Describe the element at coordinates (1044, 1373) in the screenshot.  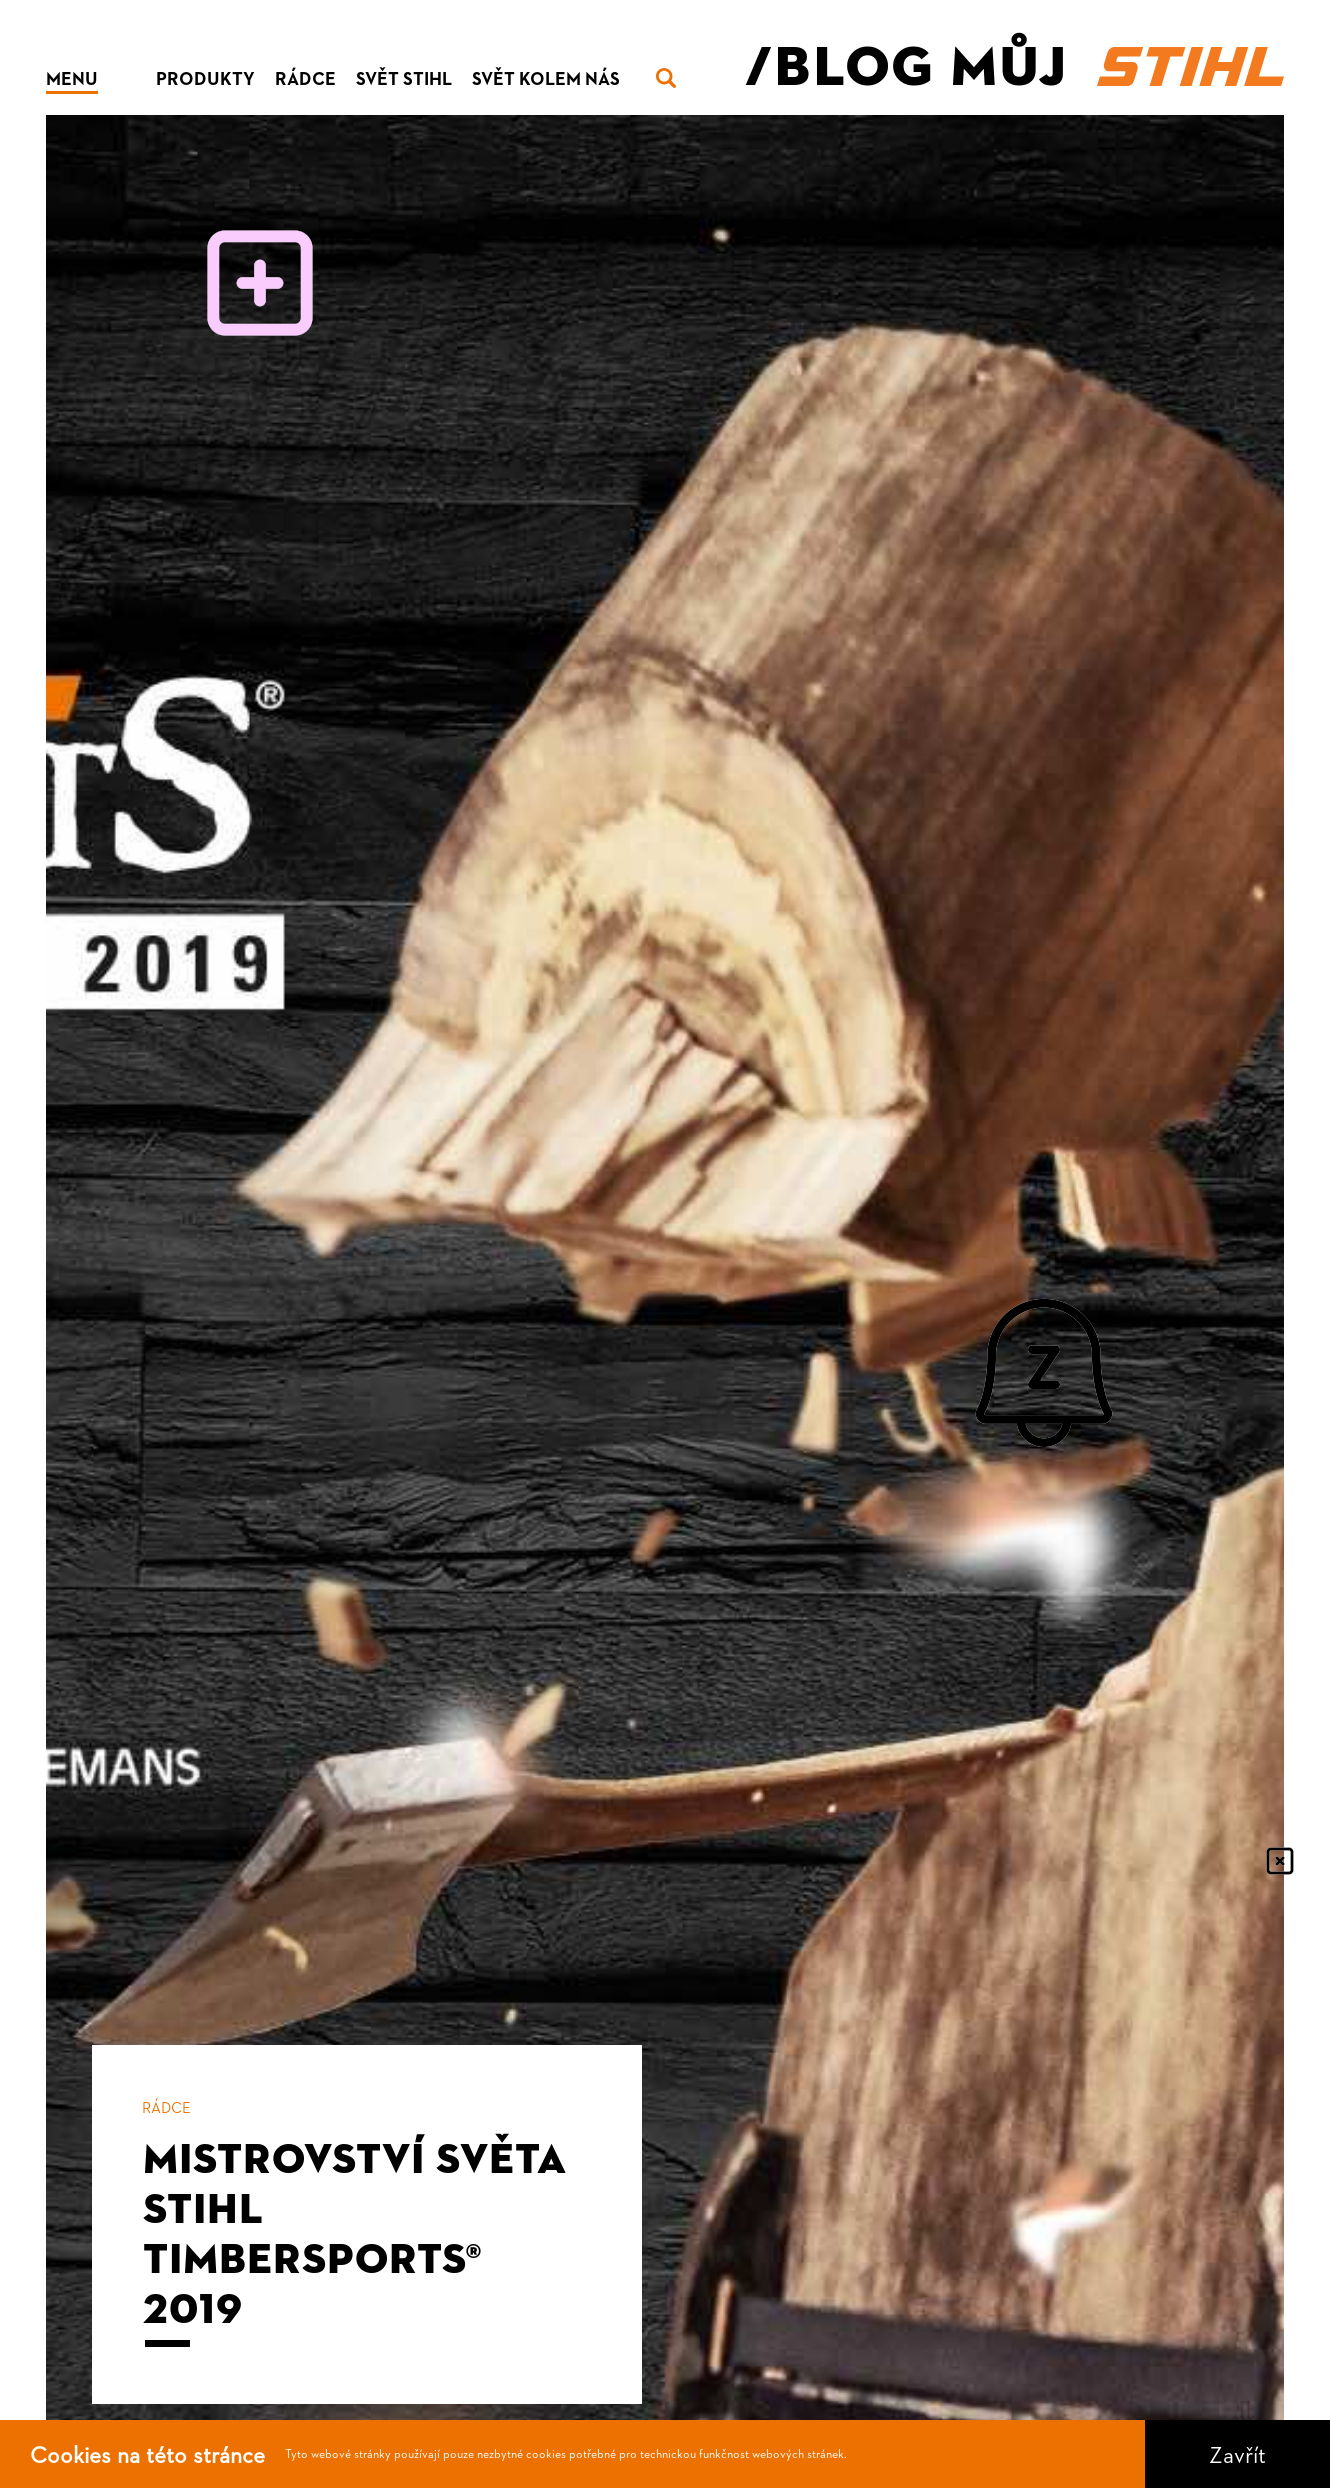
I see `snooze notifications` at that location.